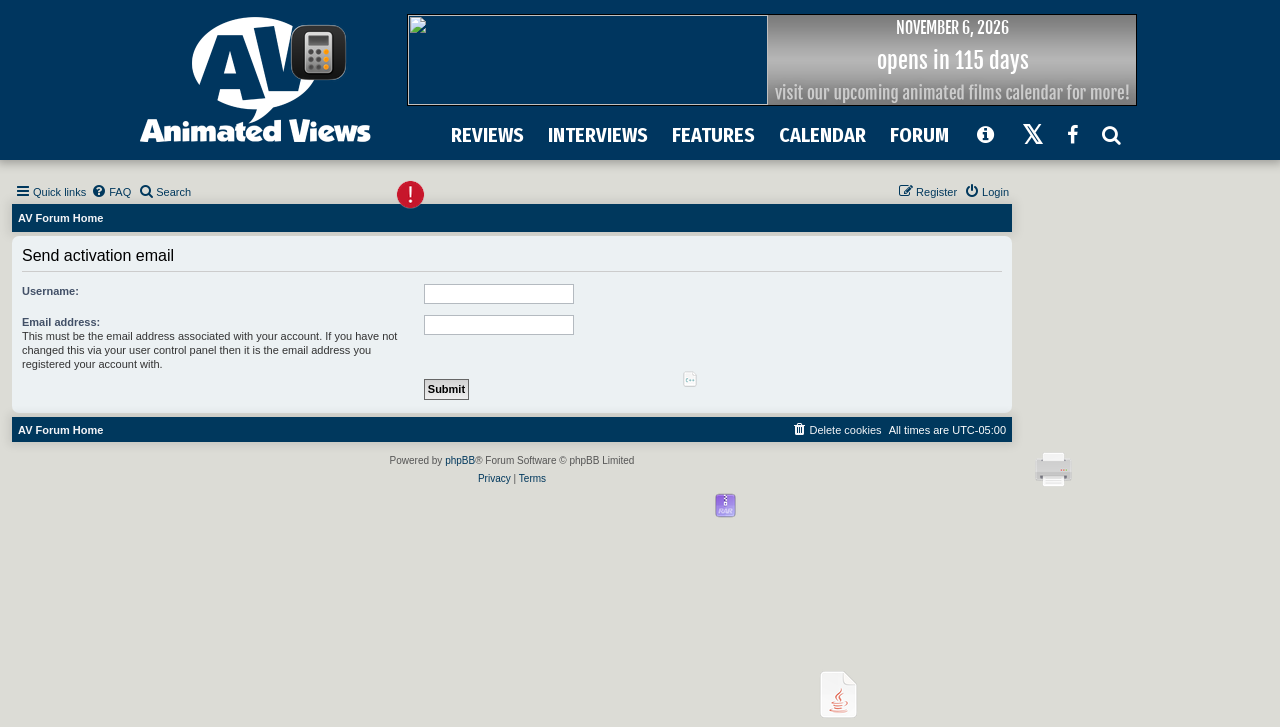 This screenshot has width=1280, height=727. Describe the element at coordinates (725, 505) in the screenshot. I see `a compressed RAR archive file` at that location.